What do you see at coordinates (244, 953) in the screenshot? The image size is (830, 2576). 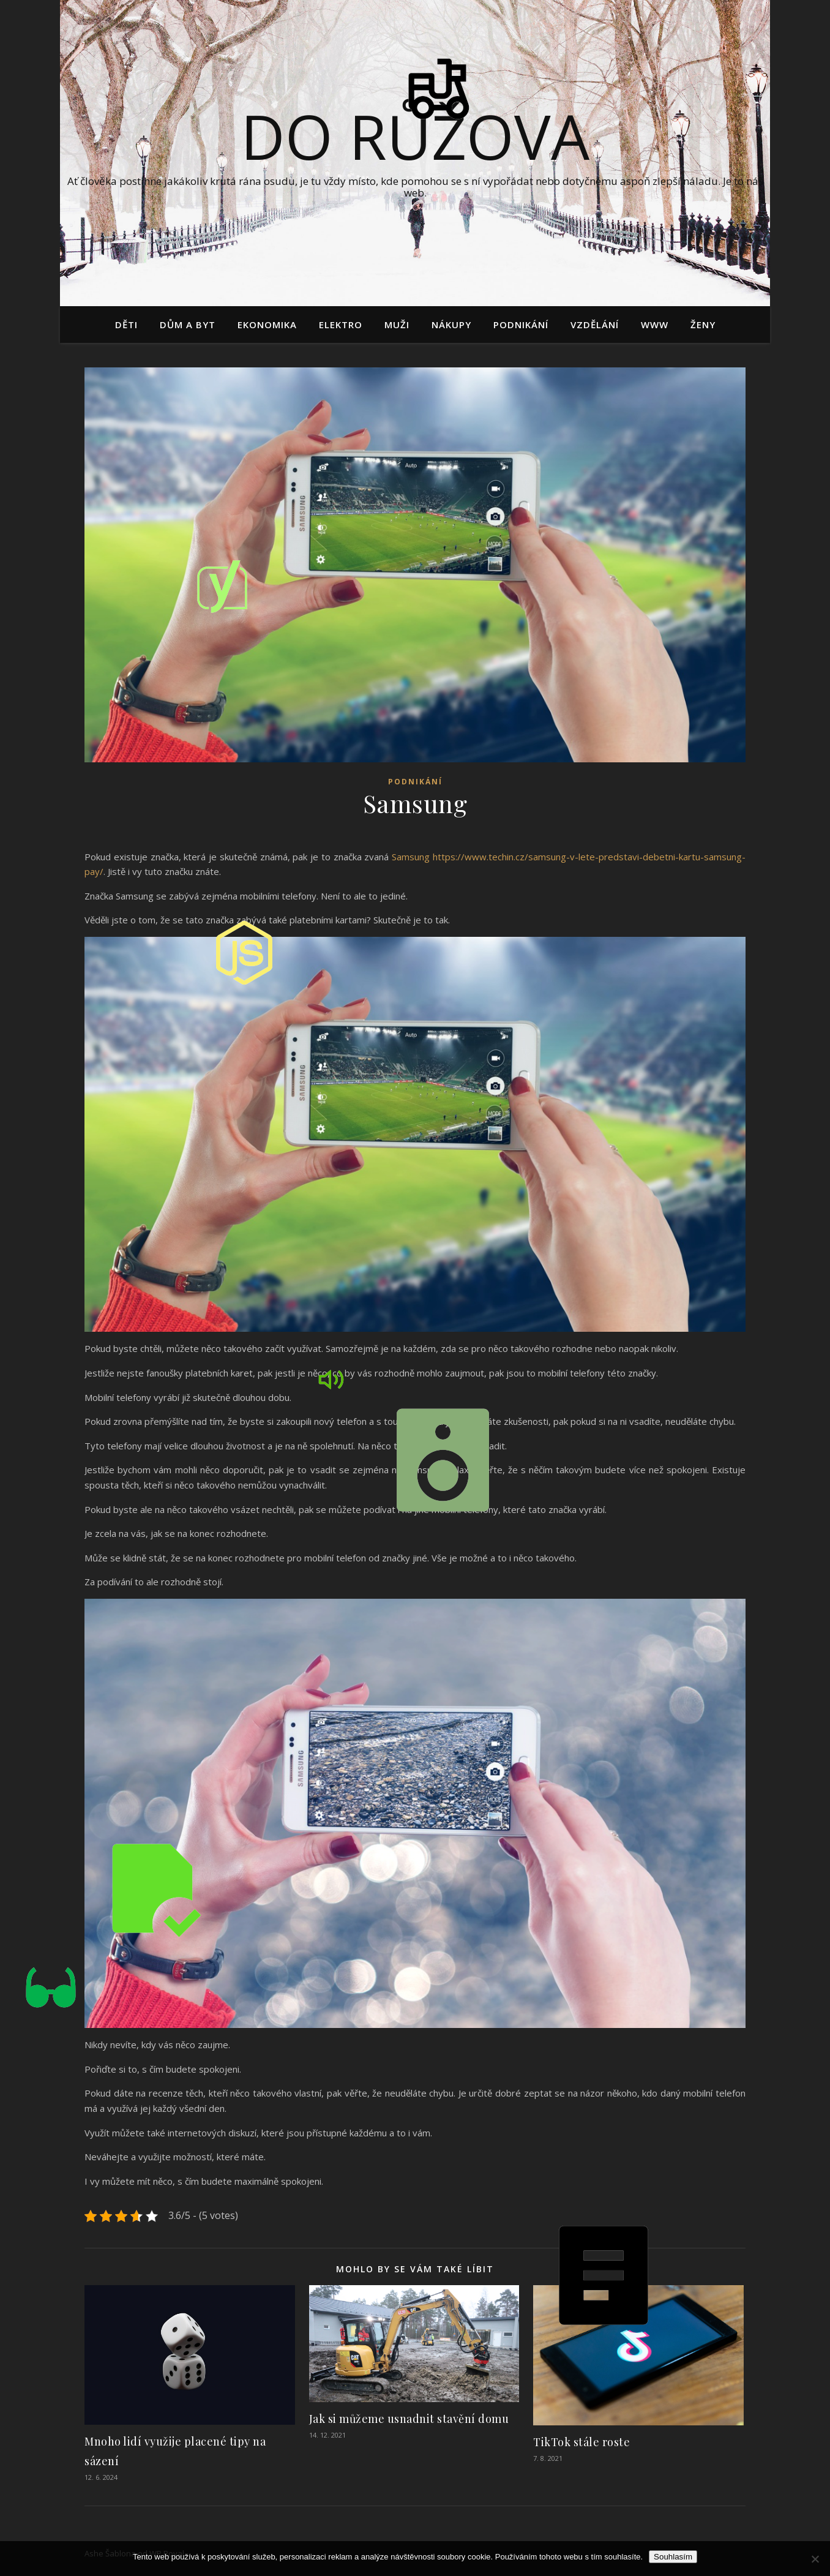 I see `Node.js runtime environment logo` at bounding box center [244, 953].